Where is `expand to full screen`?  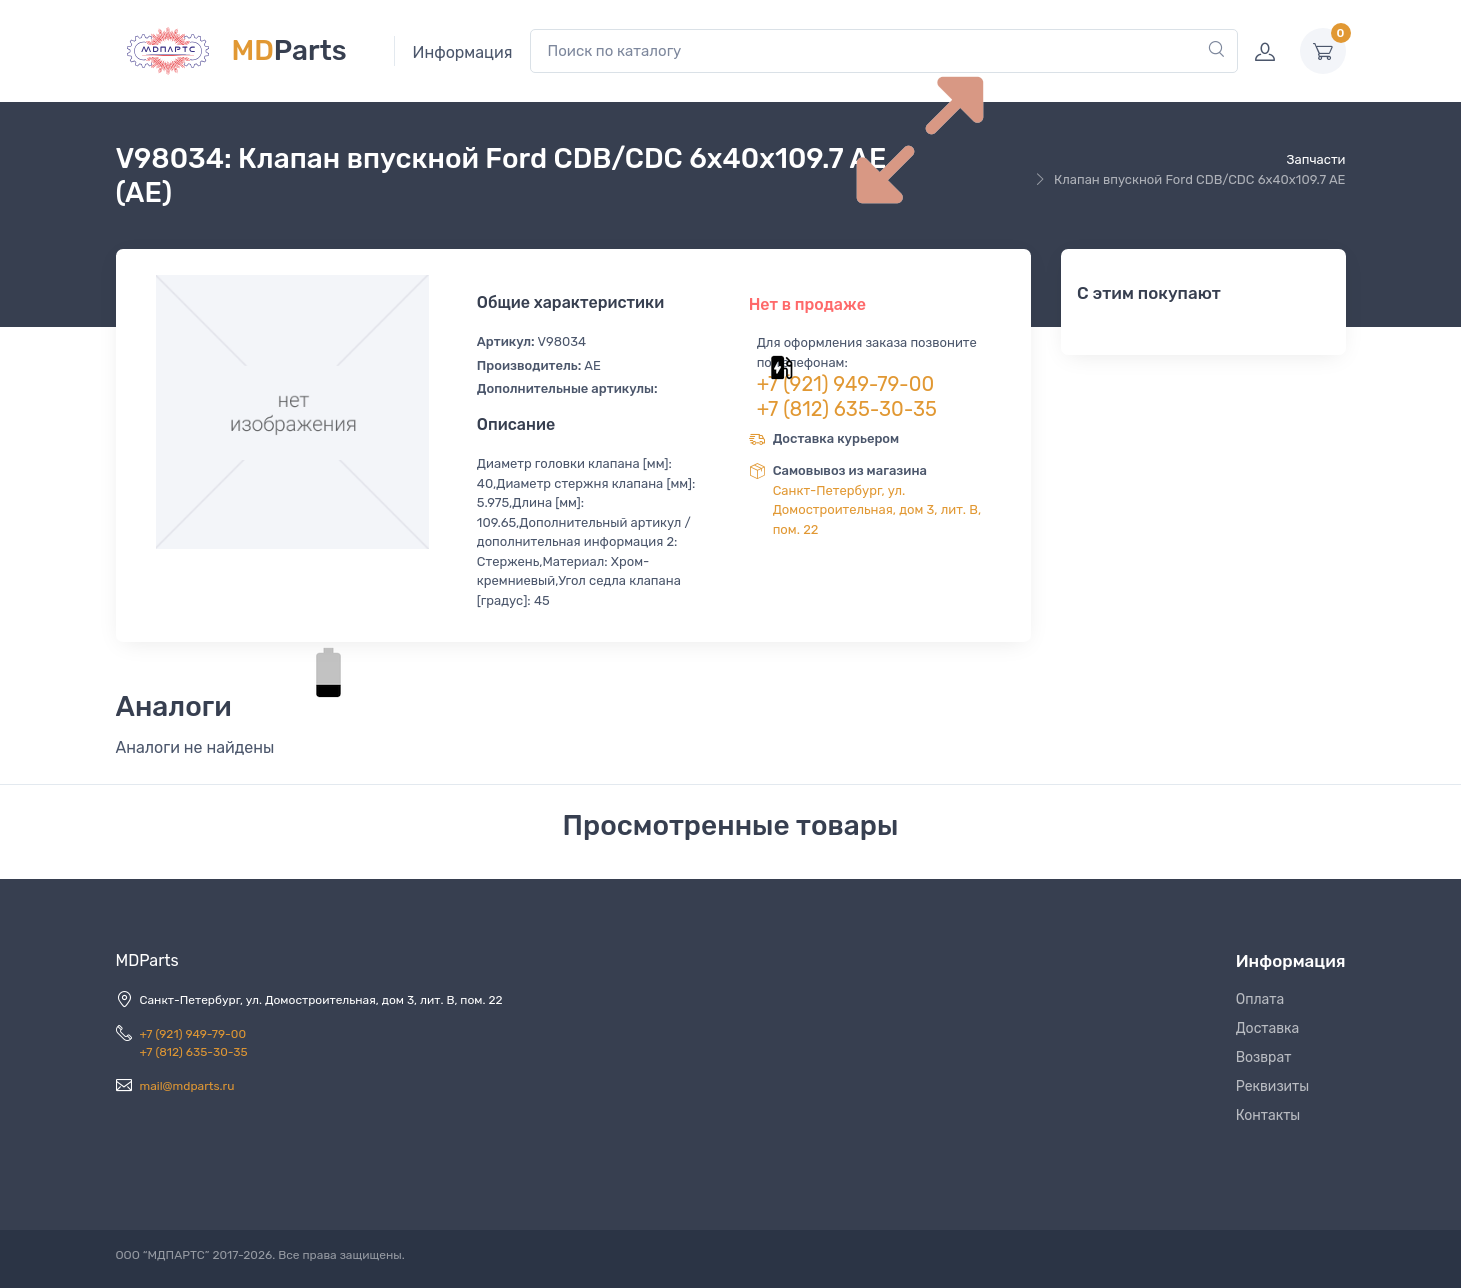
expand to full screen is located at coordinates (920, 140).